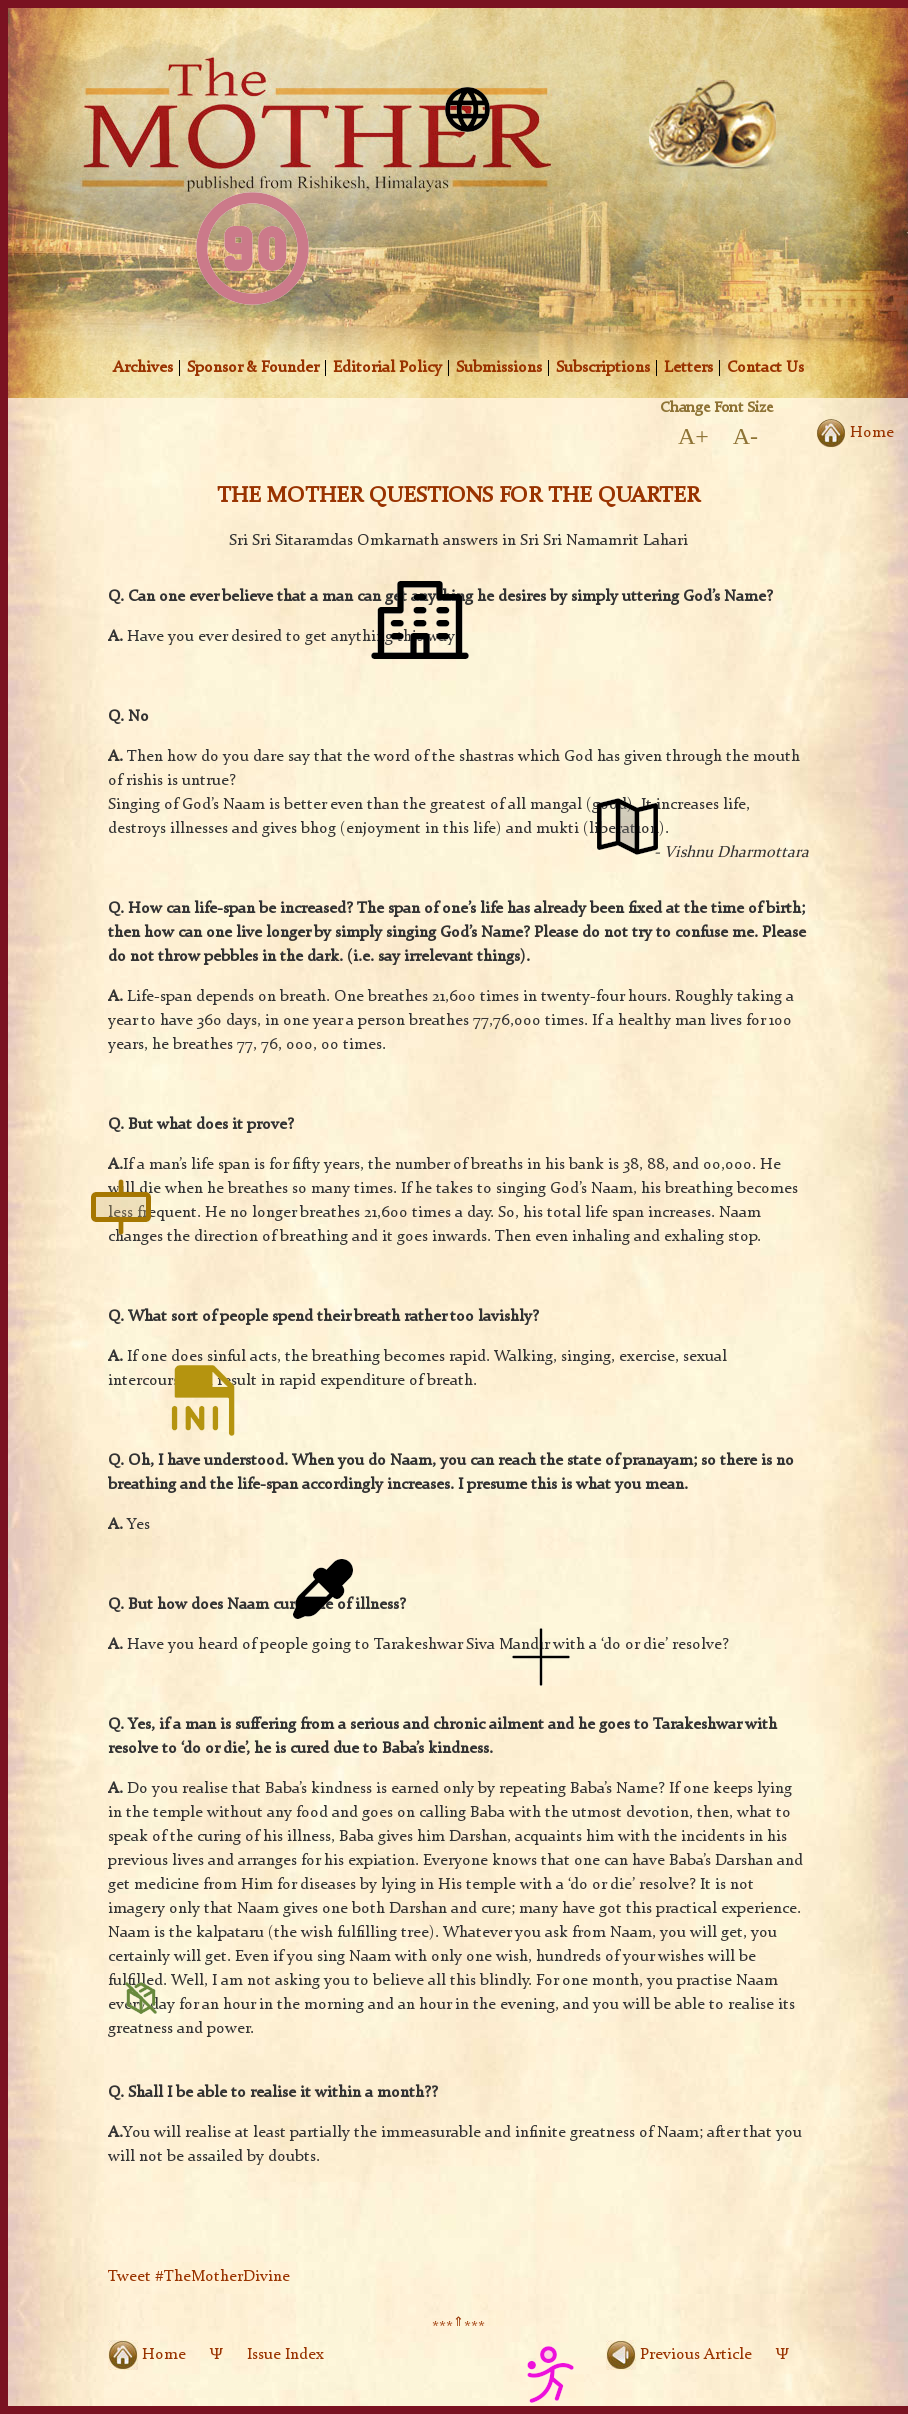  Describe the element at coordinates (121, 1207) in the screenshot. I see `center align object horizontally` at that location.